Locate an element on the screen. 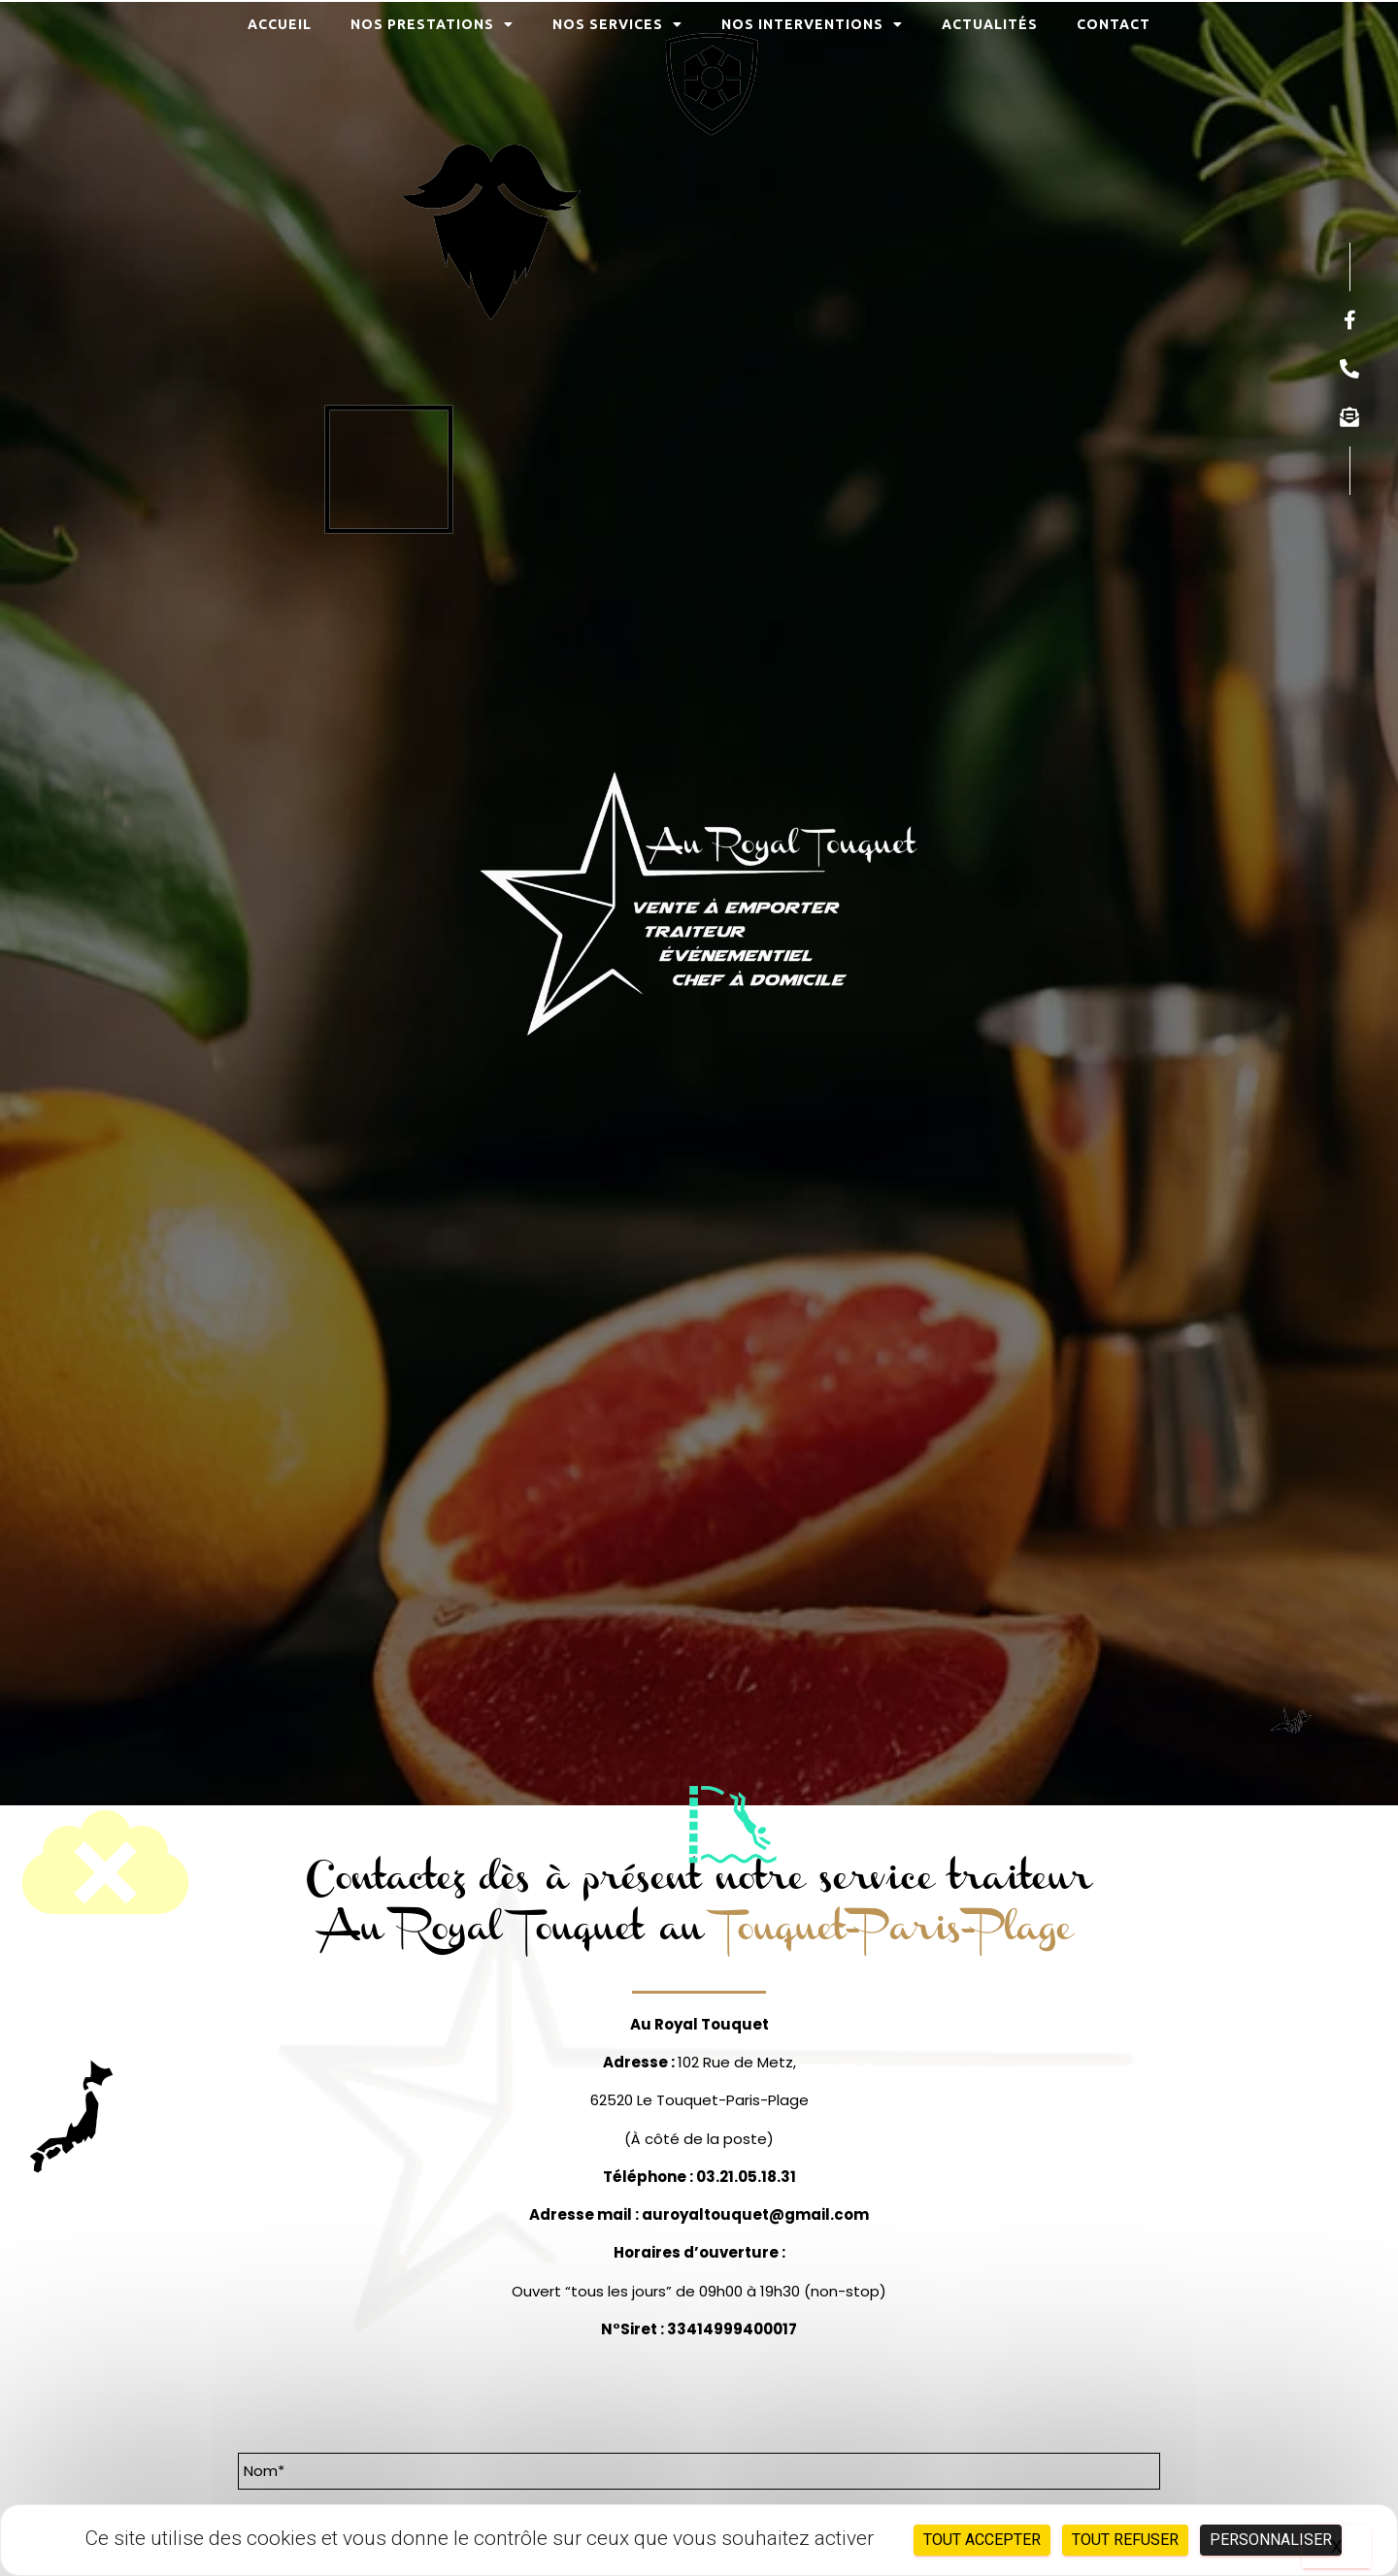  access swimming pool or diving activities is located at coordinates (732, 1820).